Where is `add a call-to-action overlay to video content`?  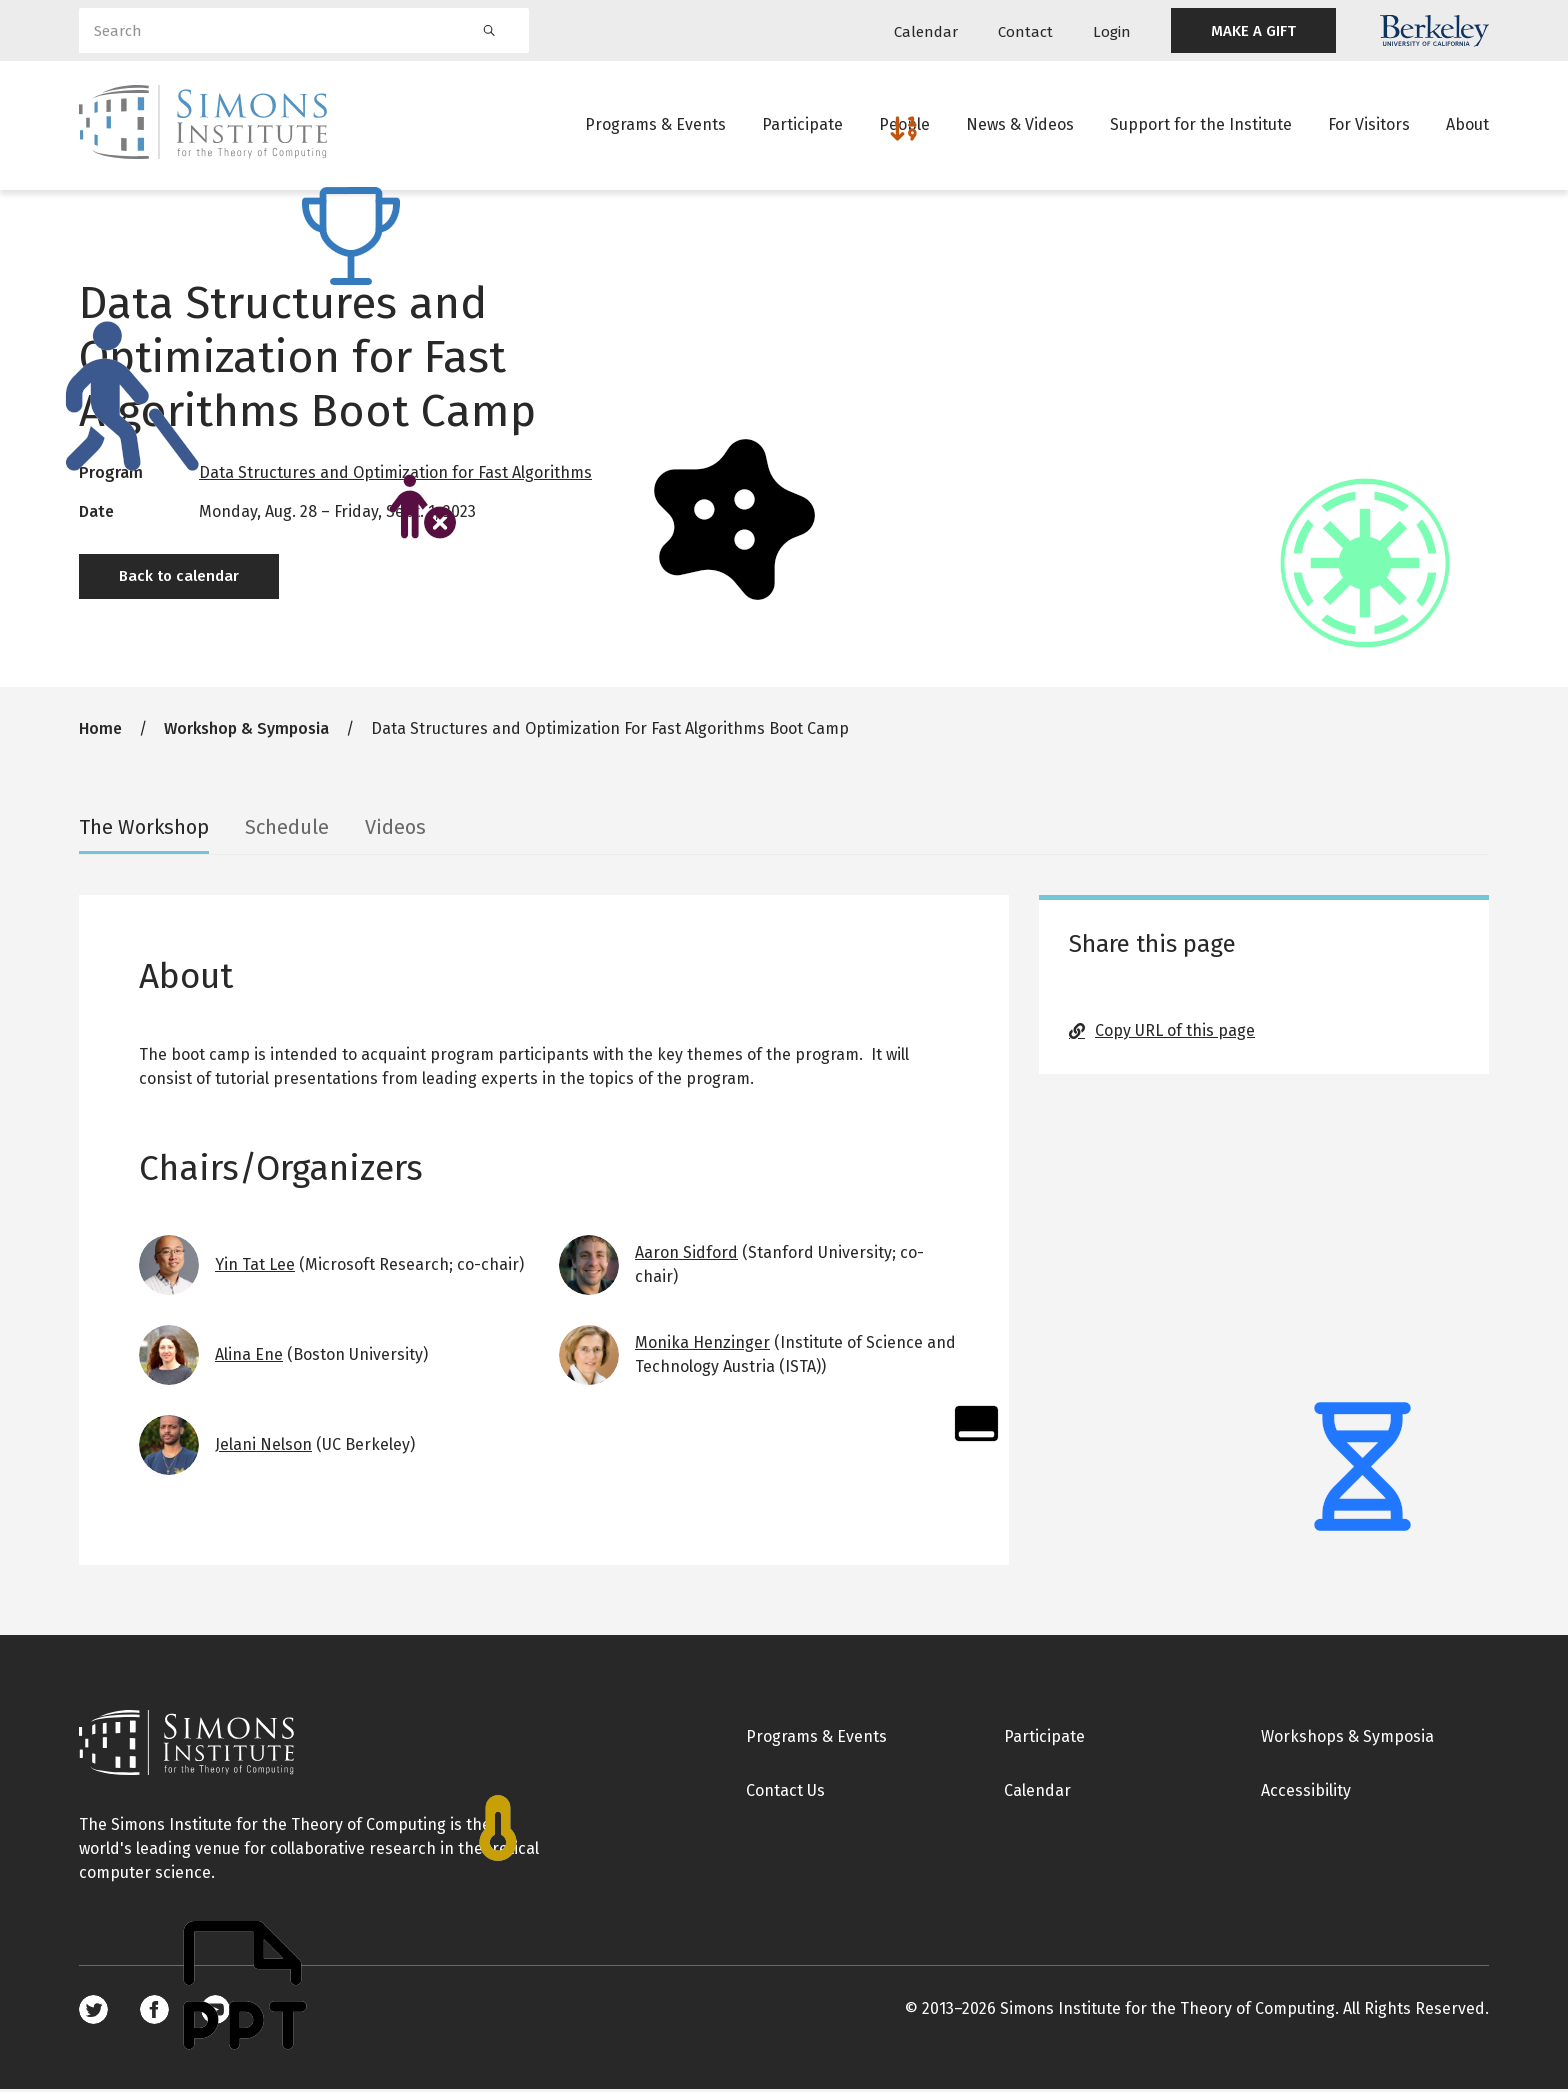
add a call-to-action overlay to video content is located at coordinates (976, 1423).